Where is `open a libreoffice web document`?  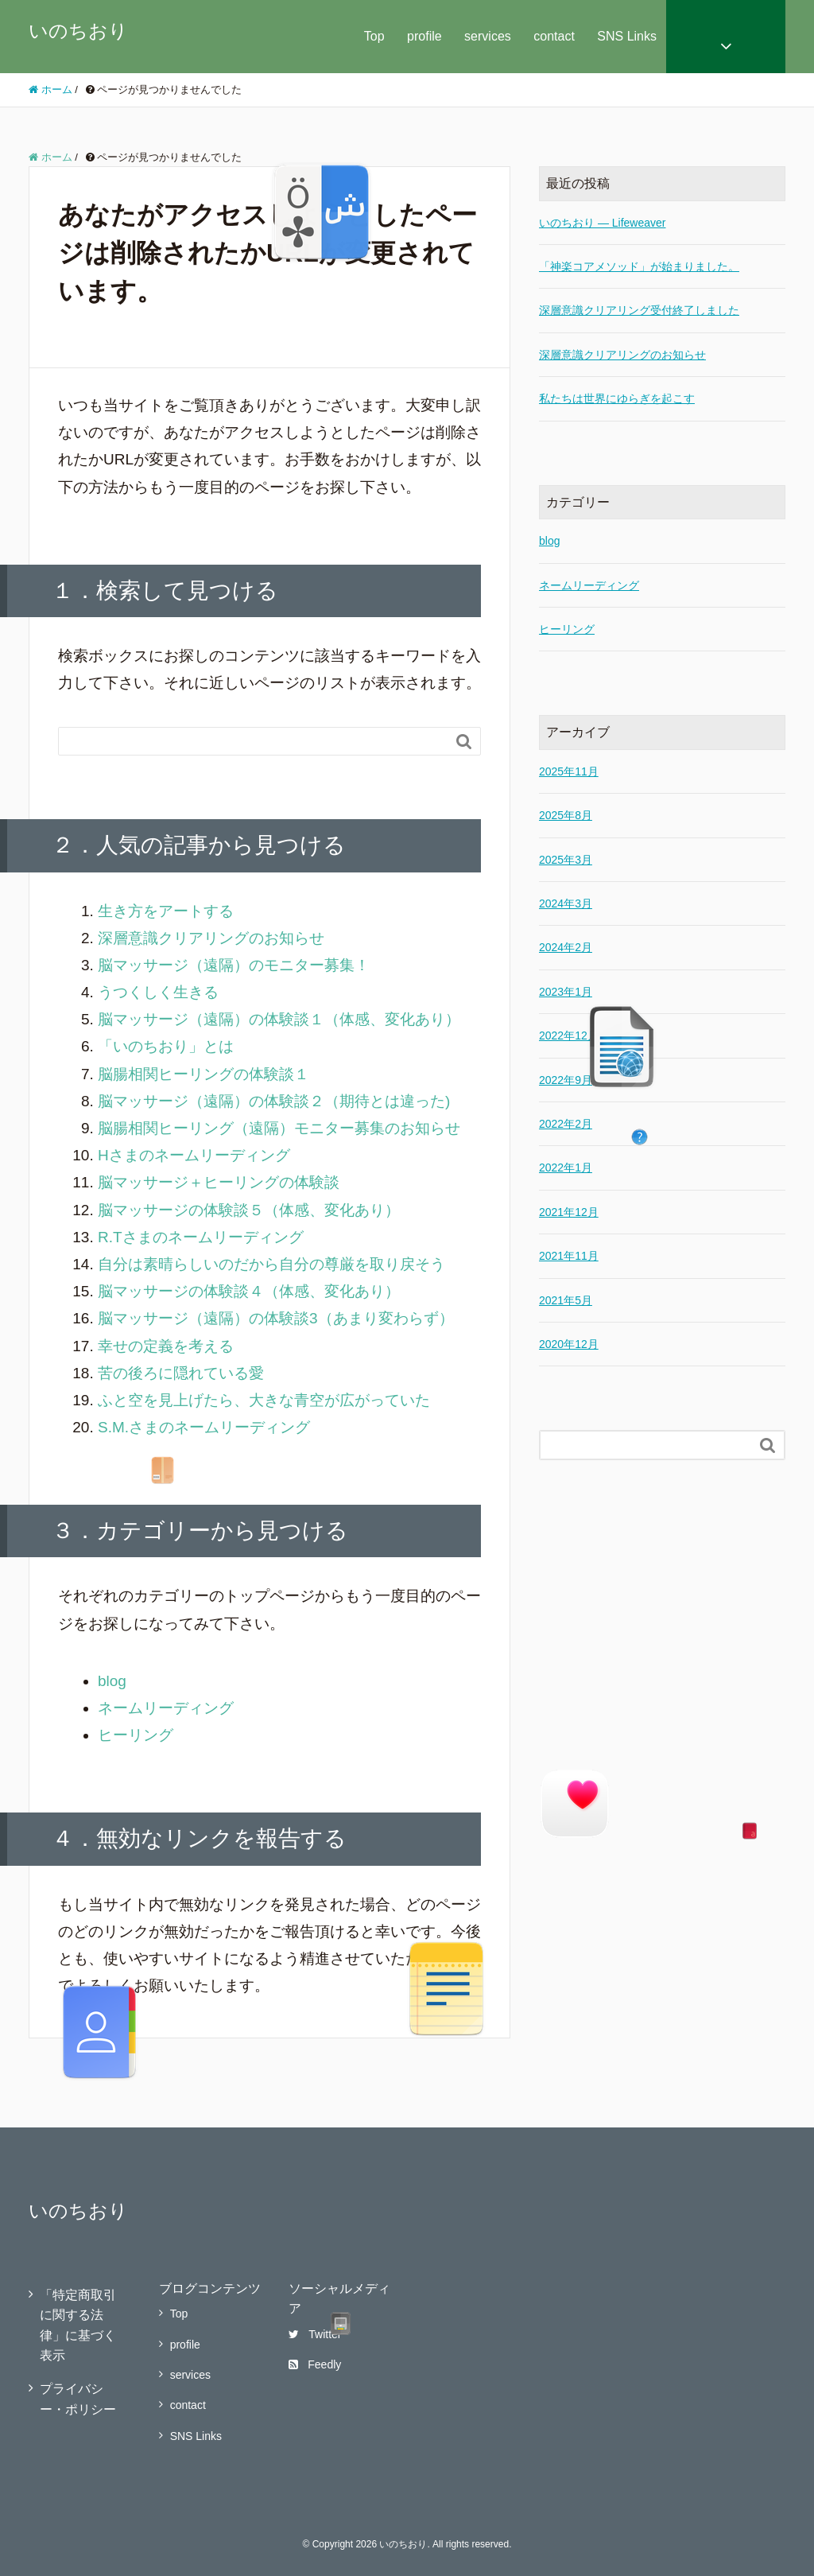
open a libreoffice web document is located at coordinates (622, 1047).